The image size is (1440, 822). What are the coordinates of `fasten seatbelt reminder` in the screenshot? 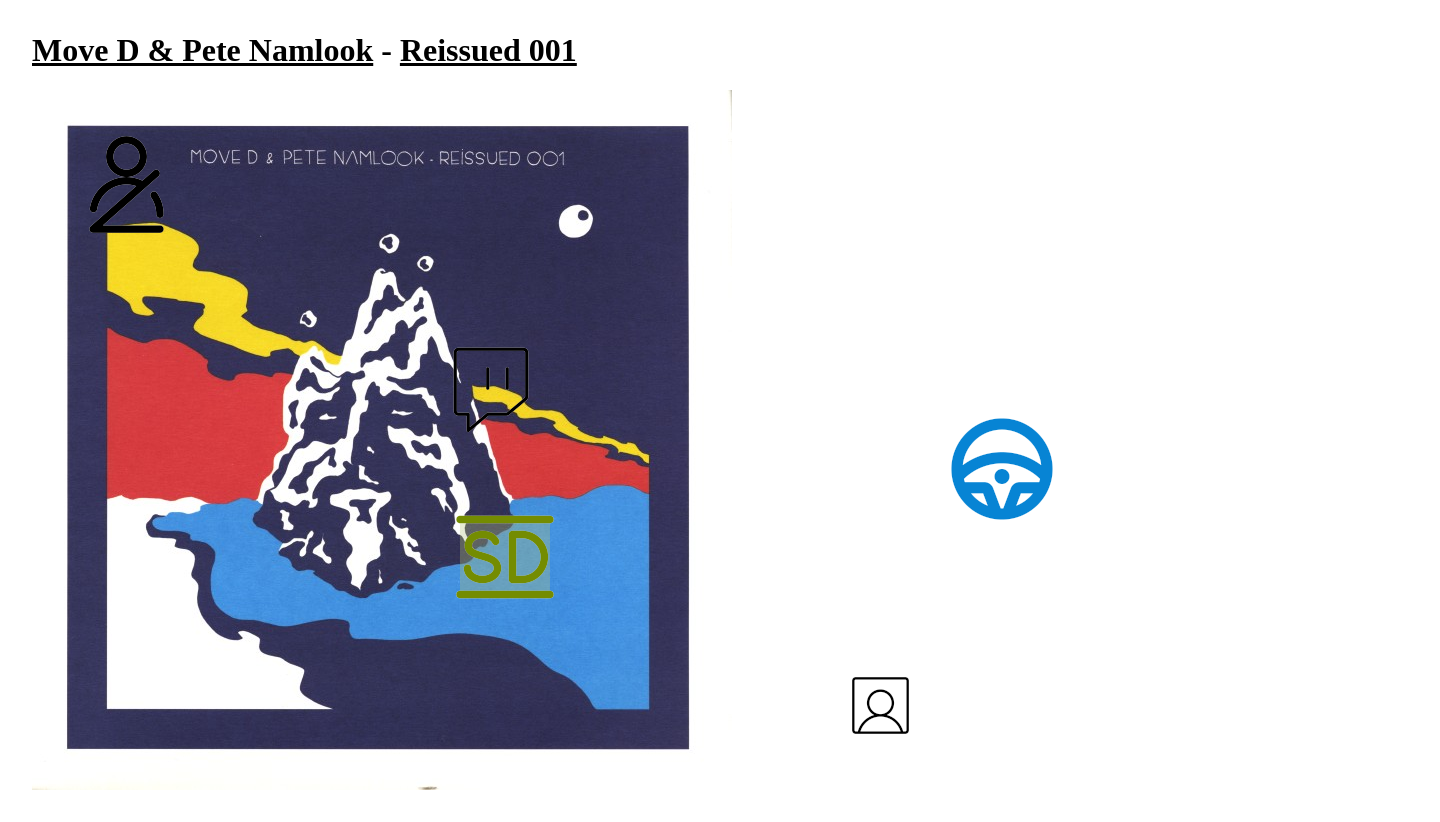 It's located at (126, 184).